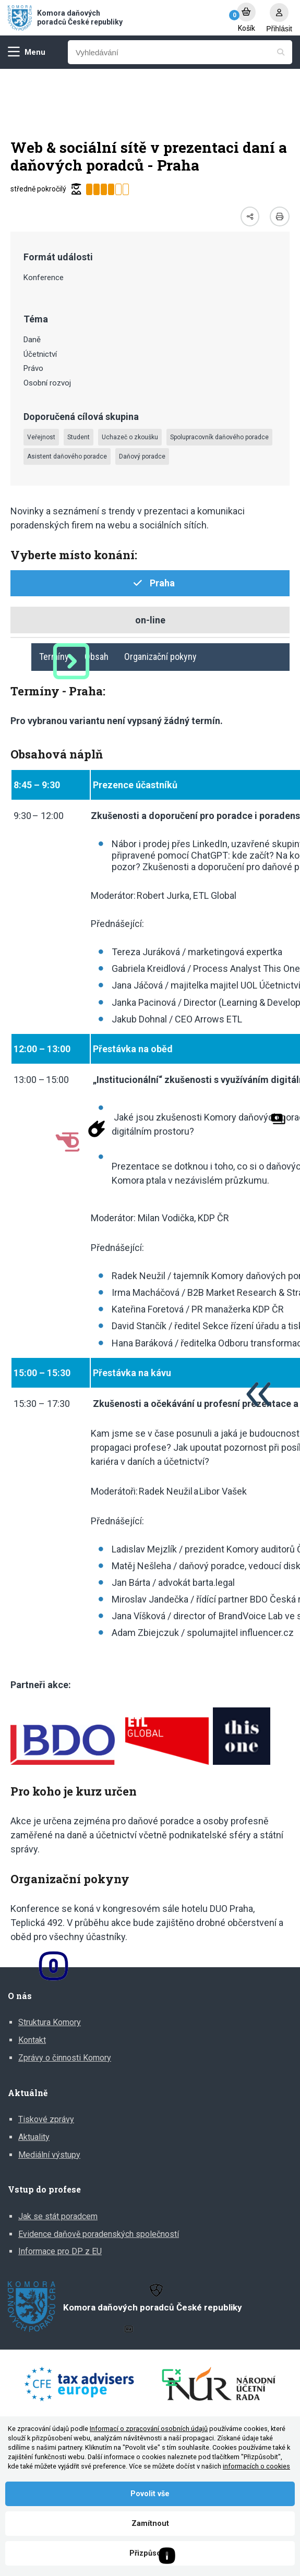  Describe the element at coordinates (258, 1394) in the screenshot. I see `go back to previous screen` at that location.